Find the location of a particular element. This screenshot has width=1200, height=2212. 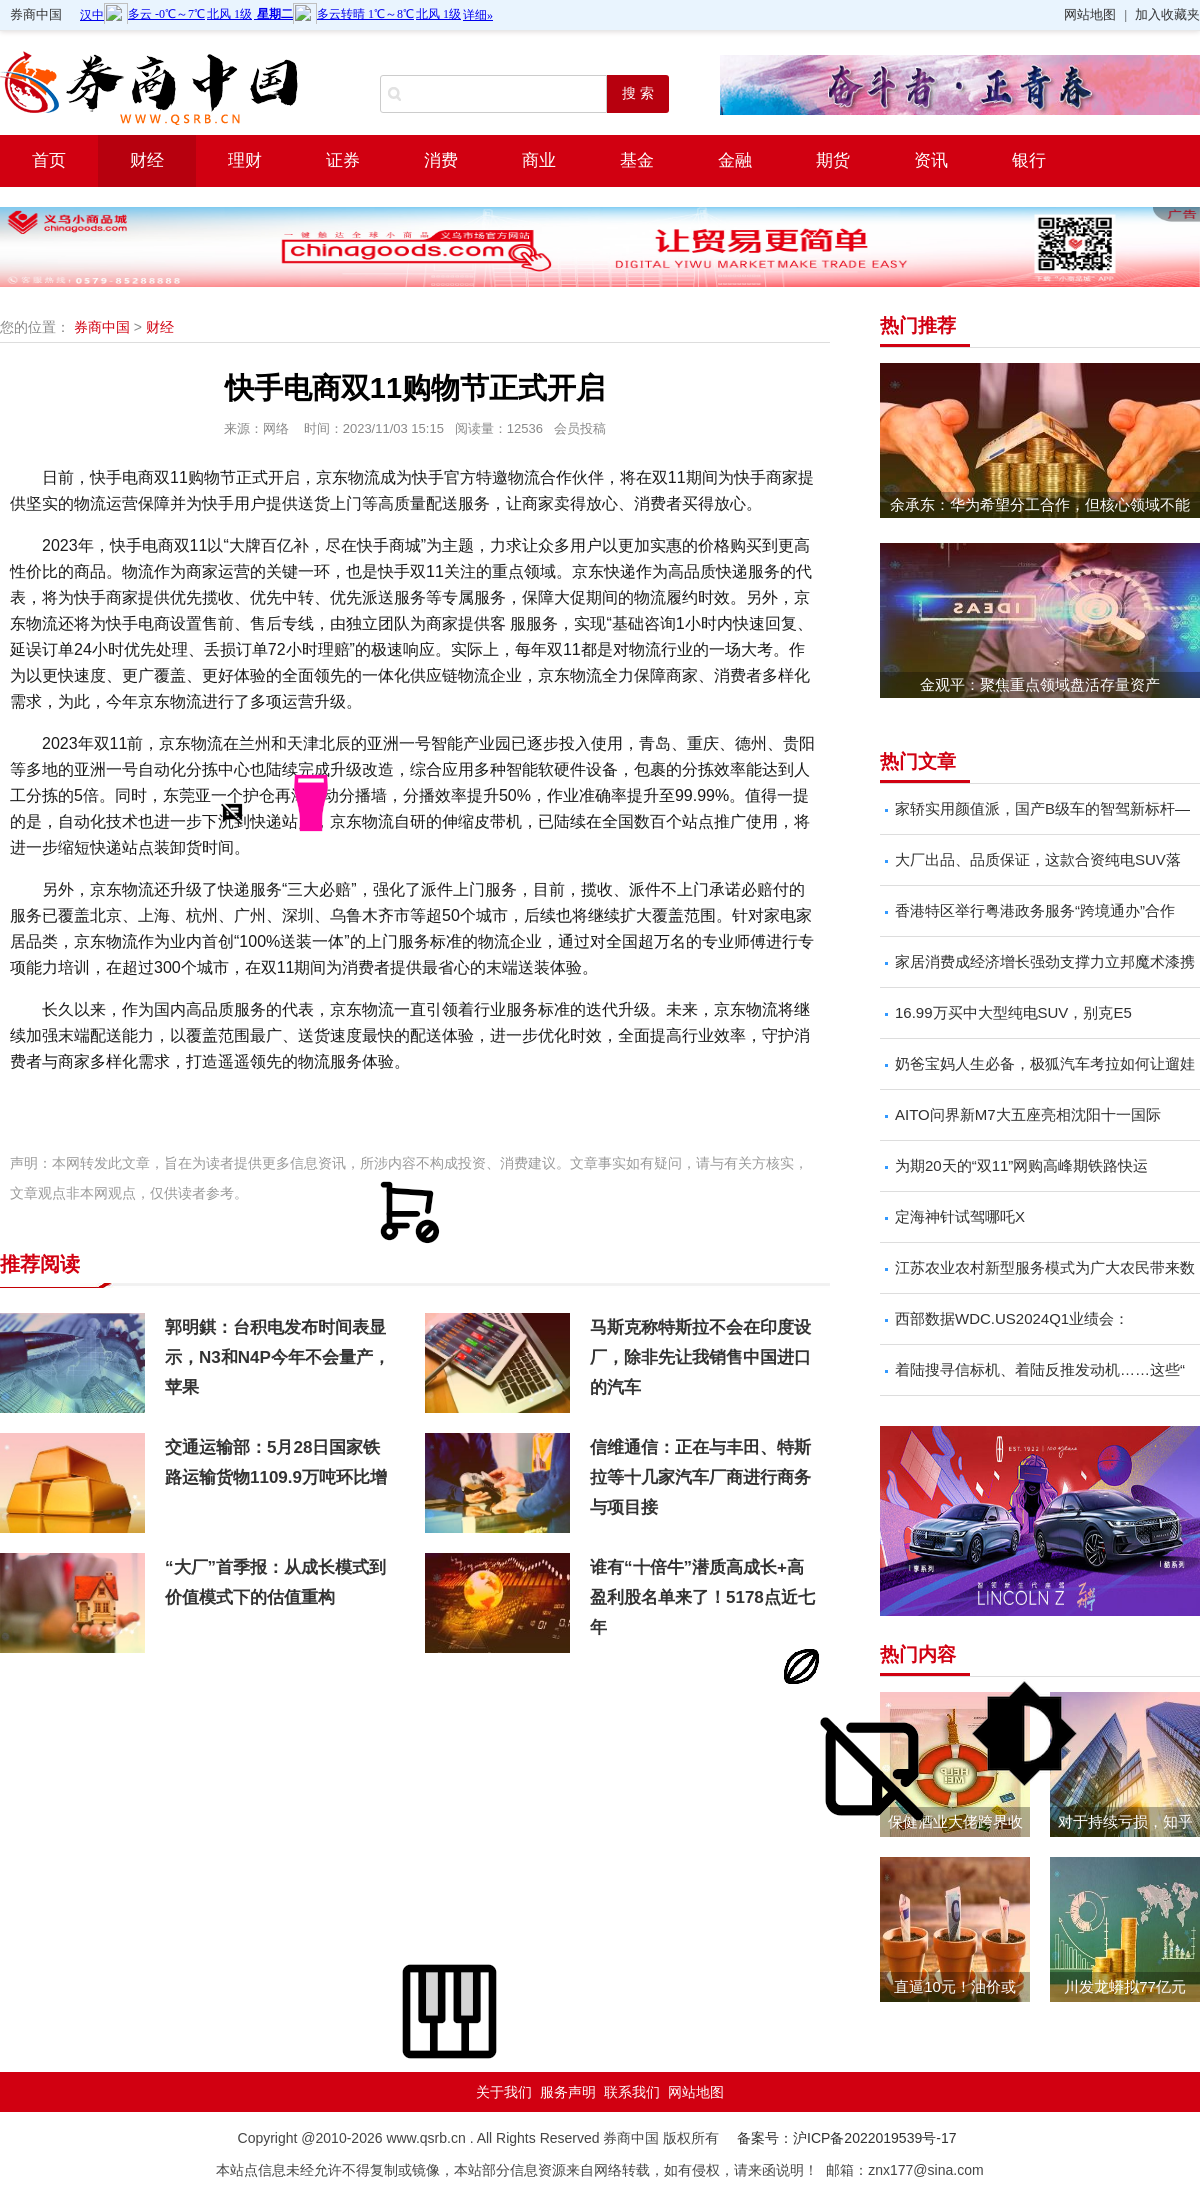

adjust screen brightness is located at coordinates (1024, 1733).